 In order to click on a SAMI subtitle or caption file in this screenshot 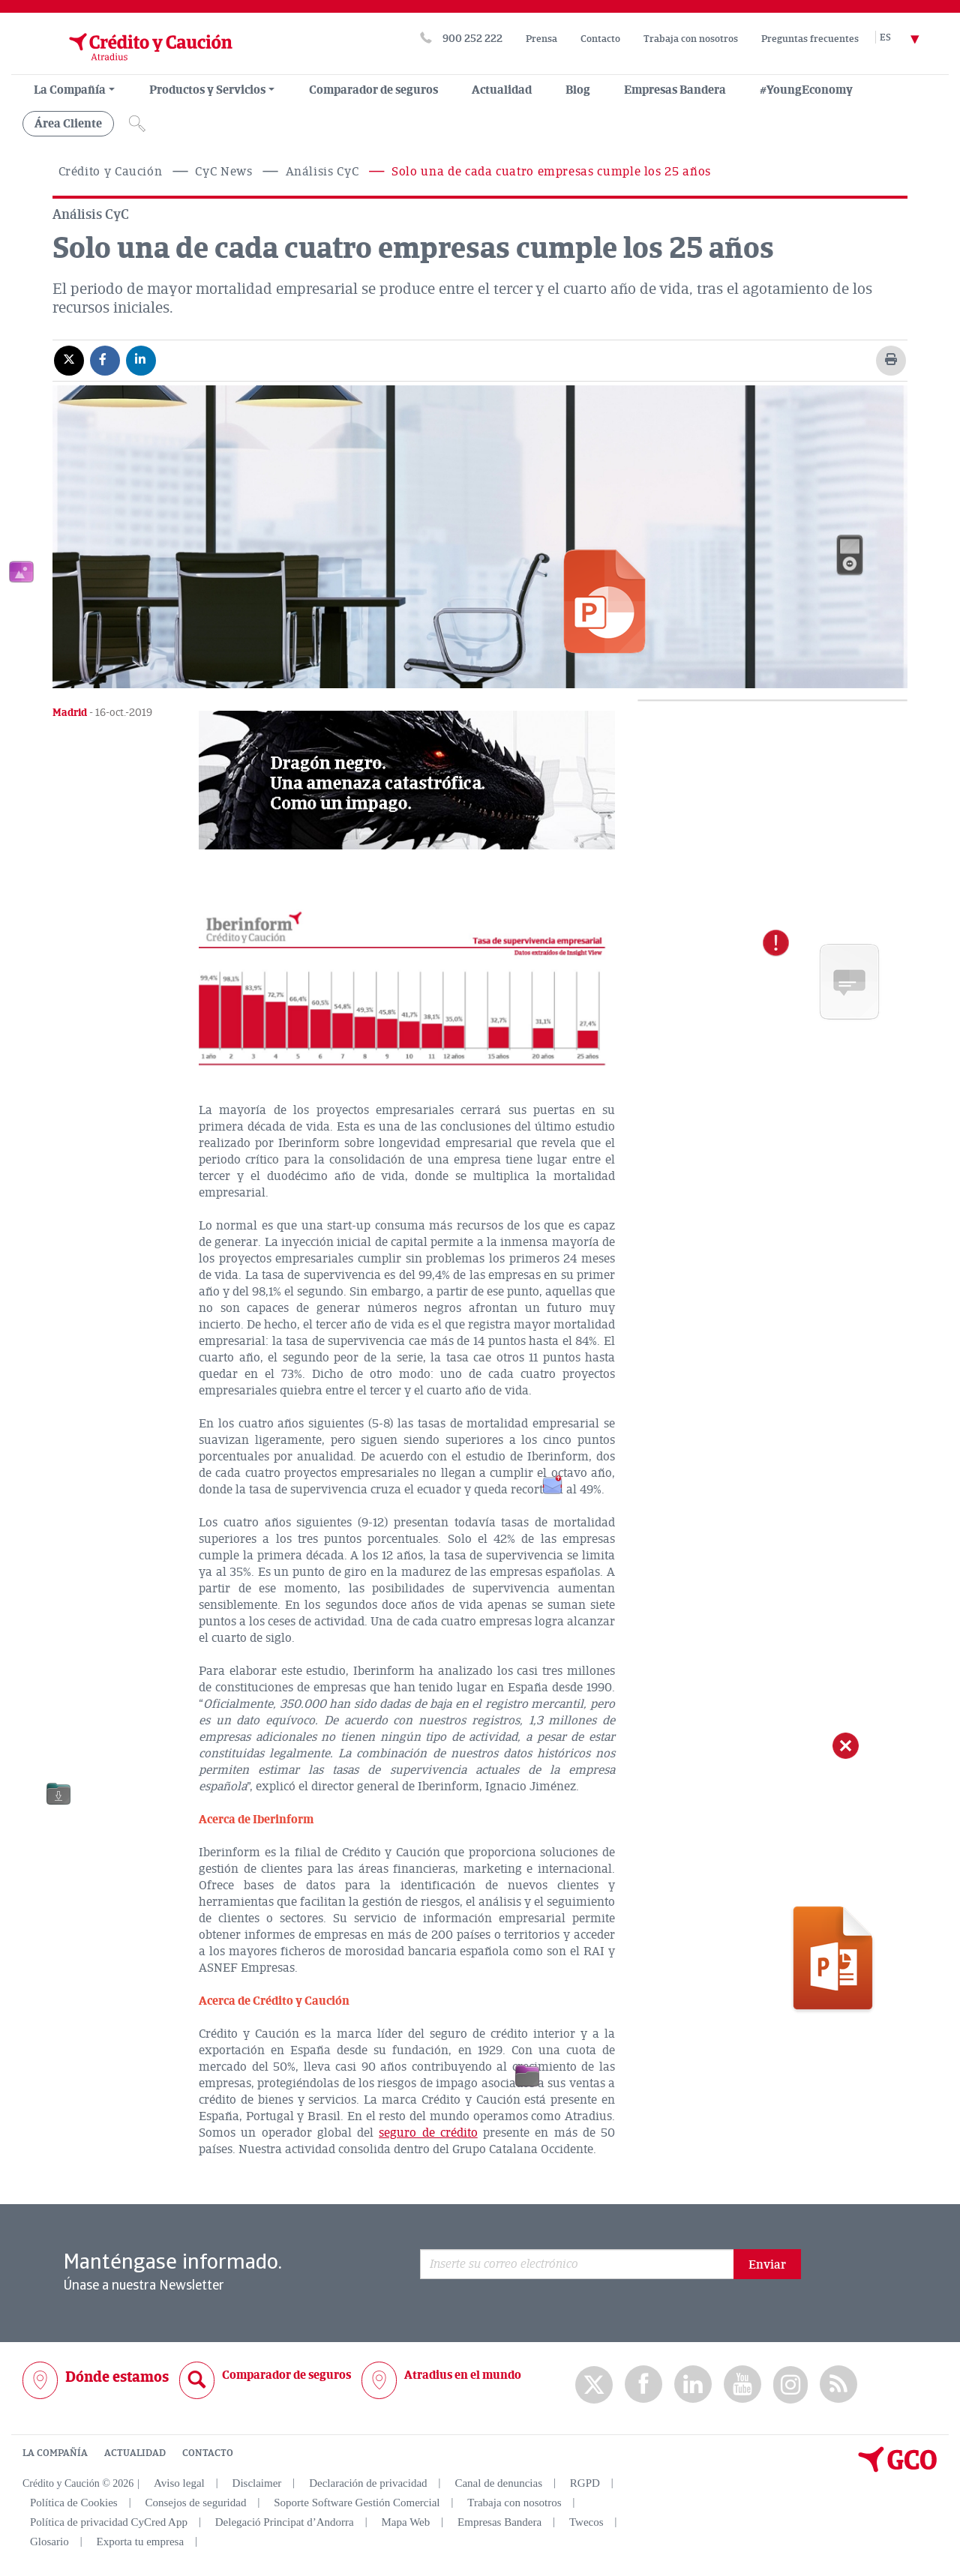, I will do `click(849, 981)`.